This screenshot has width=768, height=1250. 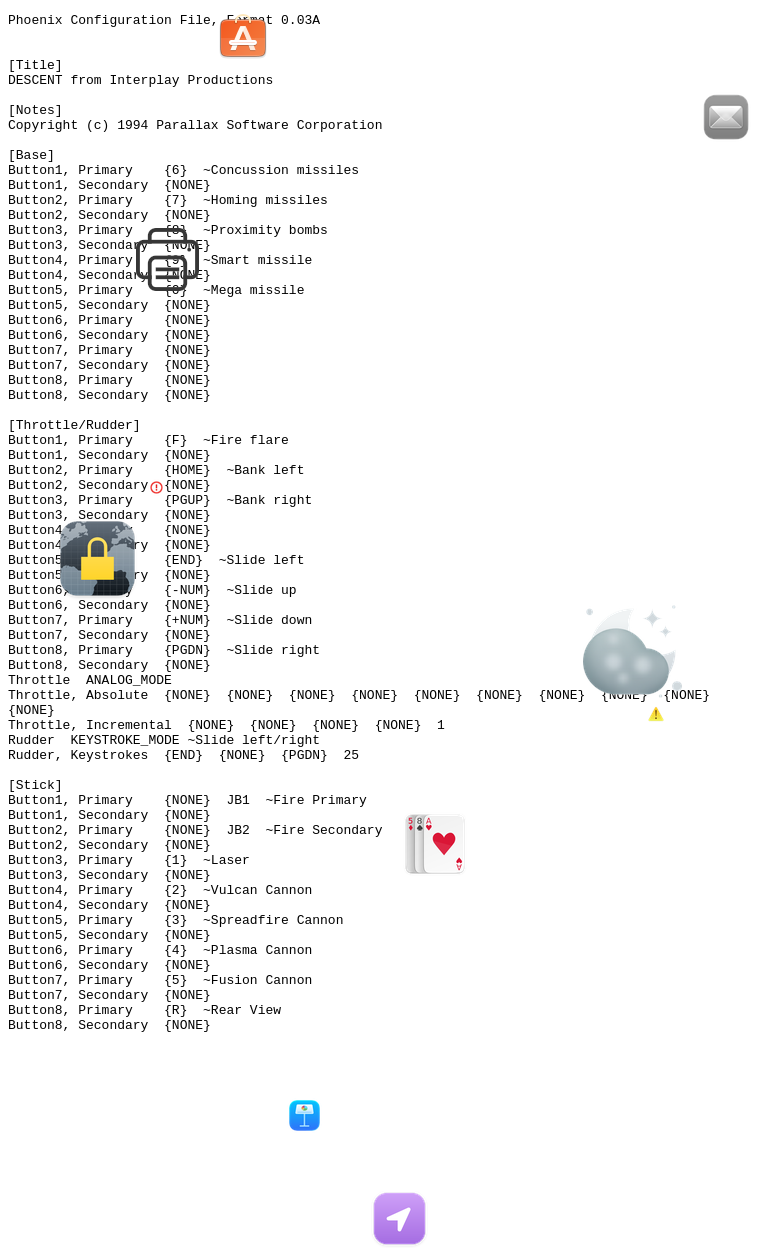 I want to click on print the current document, so click(x=167, y=259).